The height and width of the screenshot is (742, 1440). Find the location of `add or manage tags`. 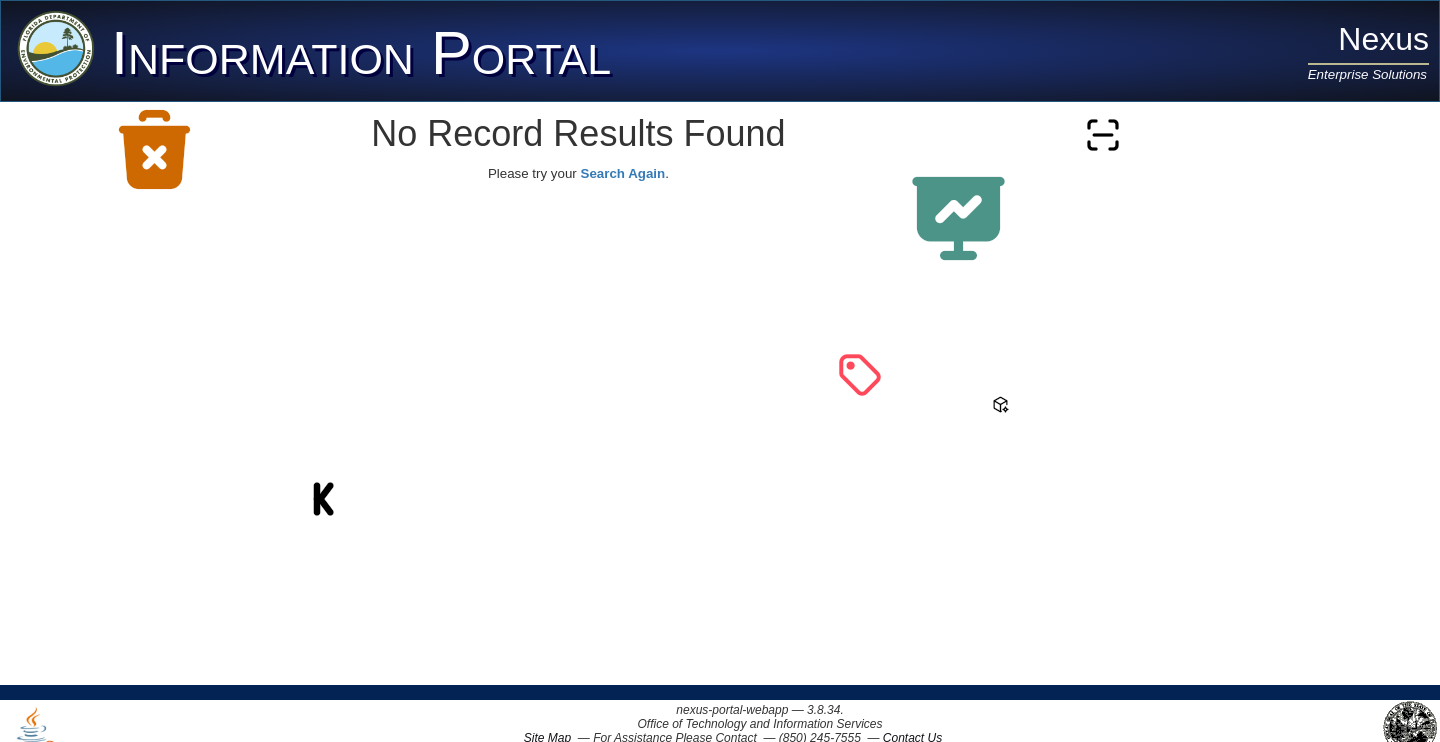

add or manage tags is located at coordinates (860, 375).